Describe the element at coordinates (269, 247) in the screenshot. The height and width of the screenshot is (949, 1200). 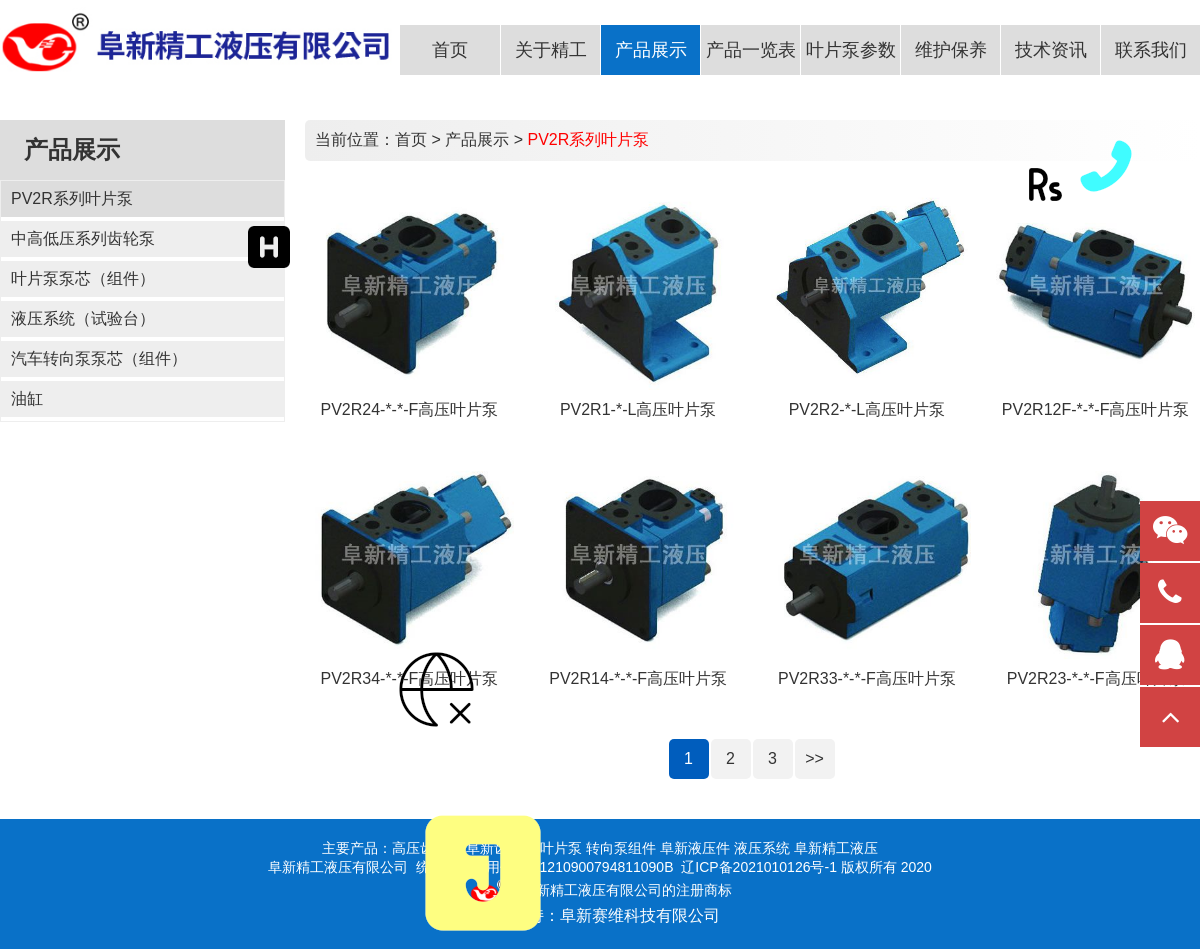
I see `indicates a hospital or medical facility nearby` at that location.